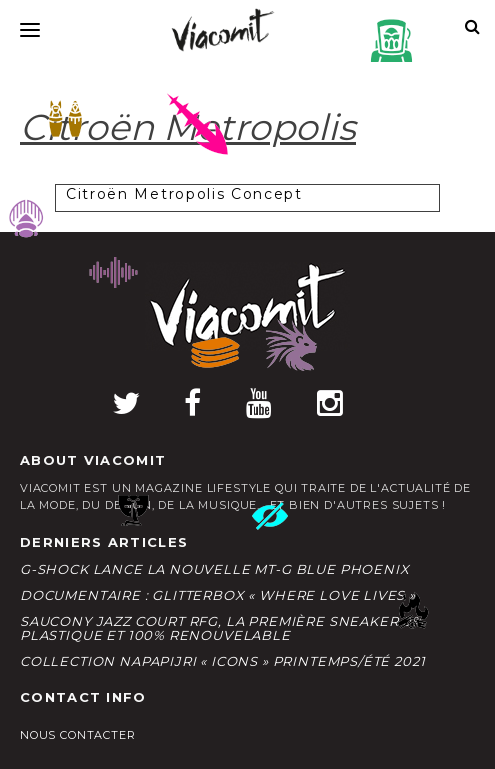  Describe the element at coordinates (133, 510) in the screenshot. I see `mute audio or sound effects` at that location.